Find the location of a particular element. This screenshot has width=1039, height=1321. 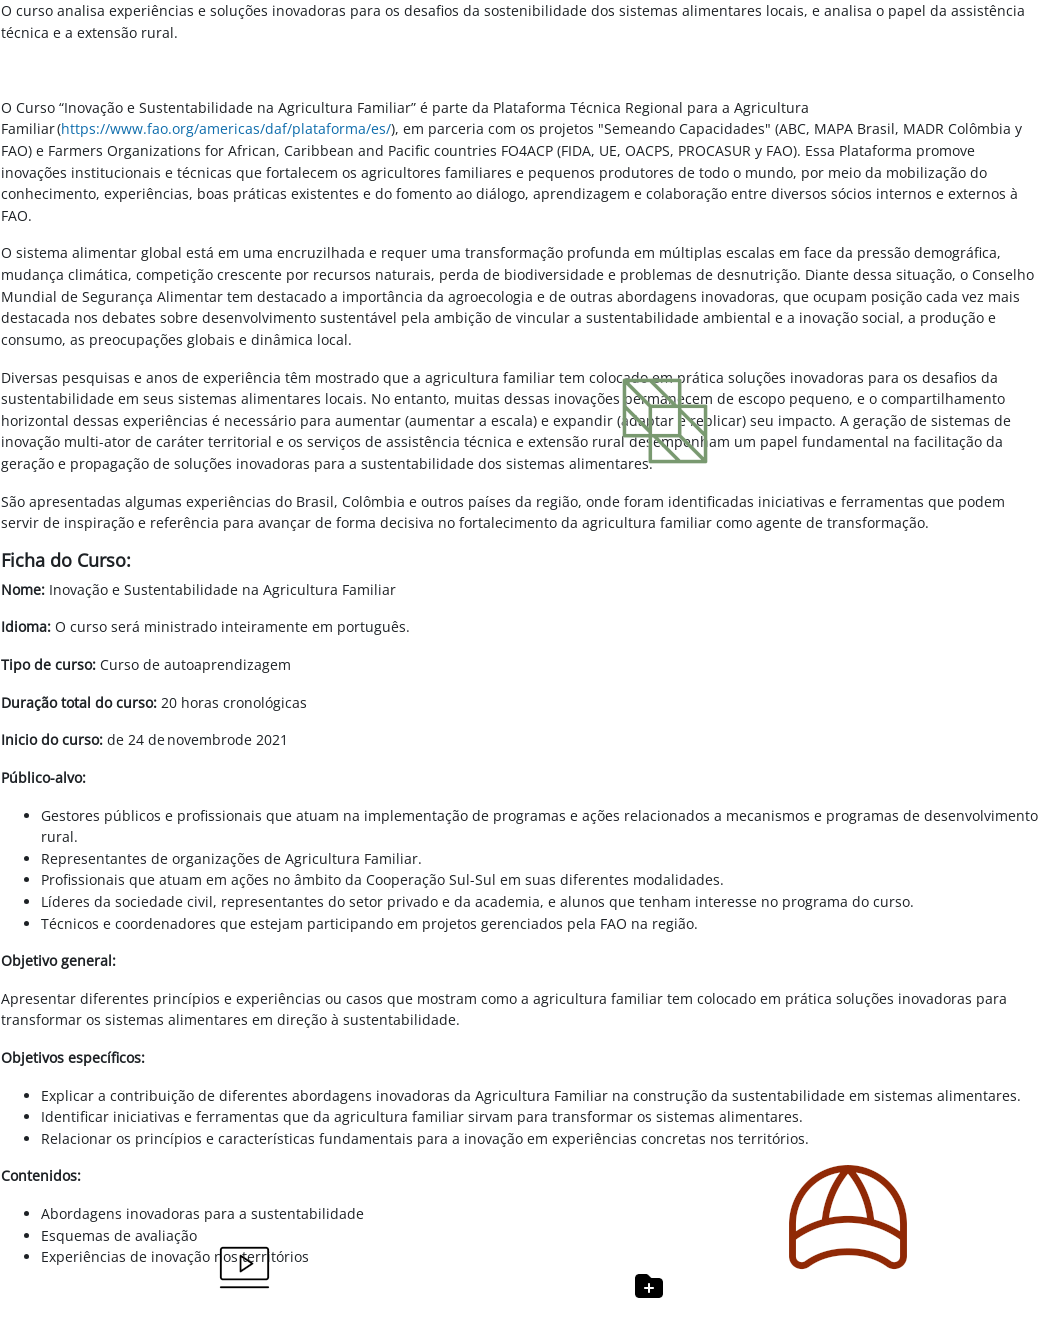

browse hats or headwear category is located at coordinates (848, 1224).